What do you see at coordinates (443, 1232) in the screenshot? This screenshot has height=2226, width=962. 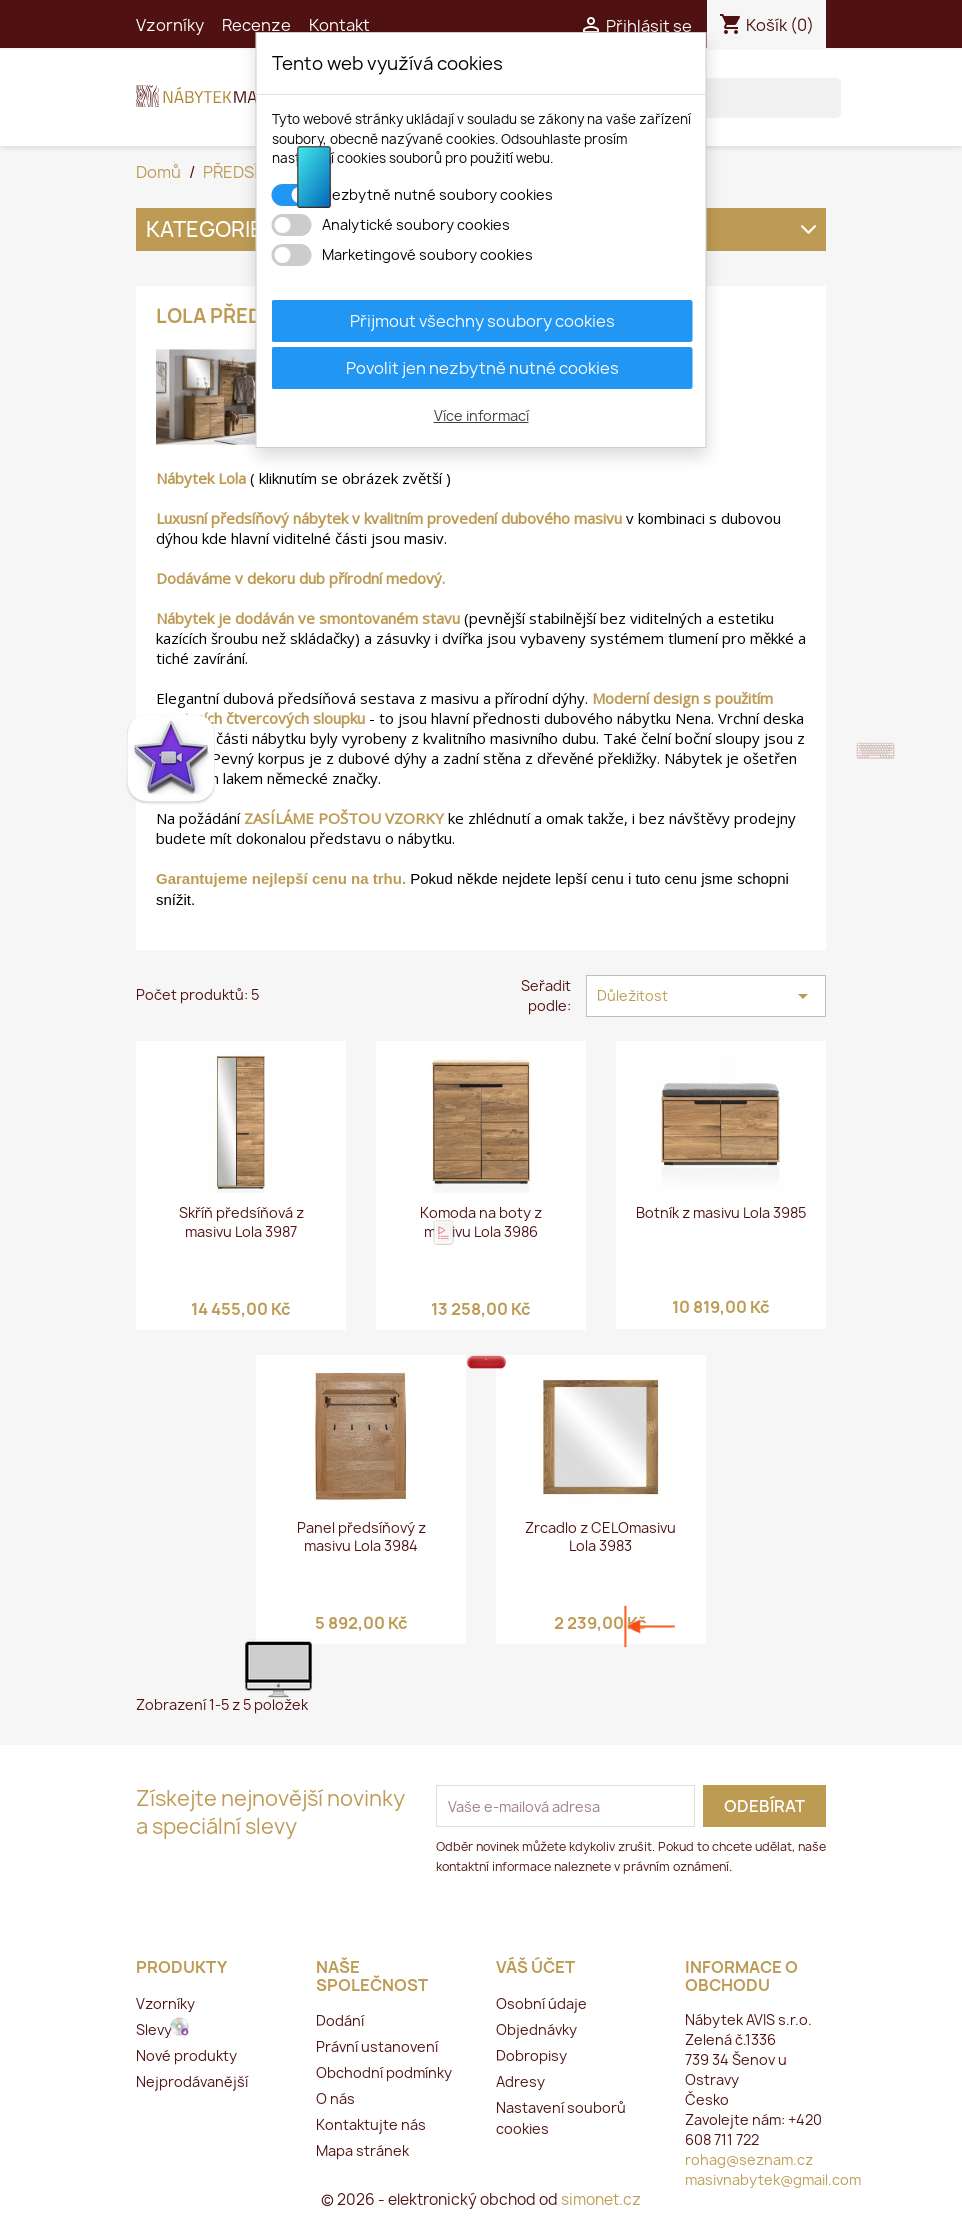 I see `open a playlist file` at bounding box center [443, 1232].